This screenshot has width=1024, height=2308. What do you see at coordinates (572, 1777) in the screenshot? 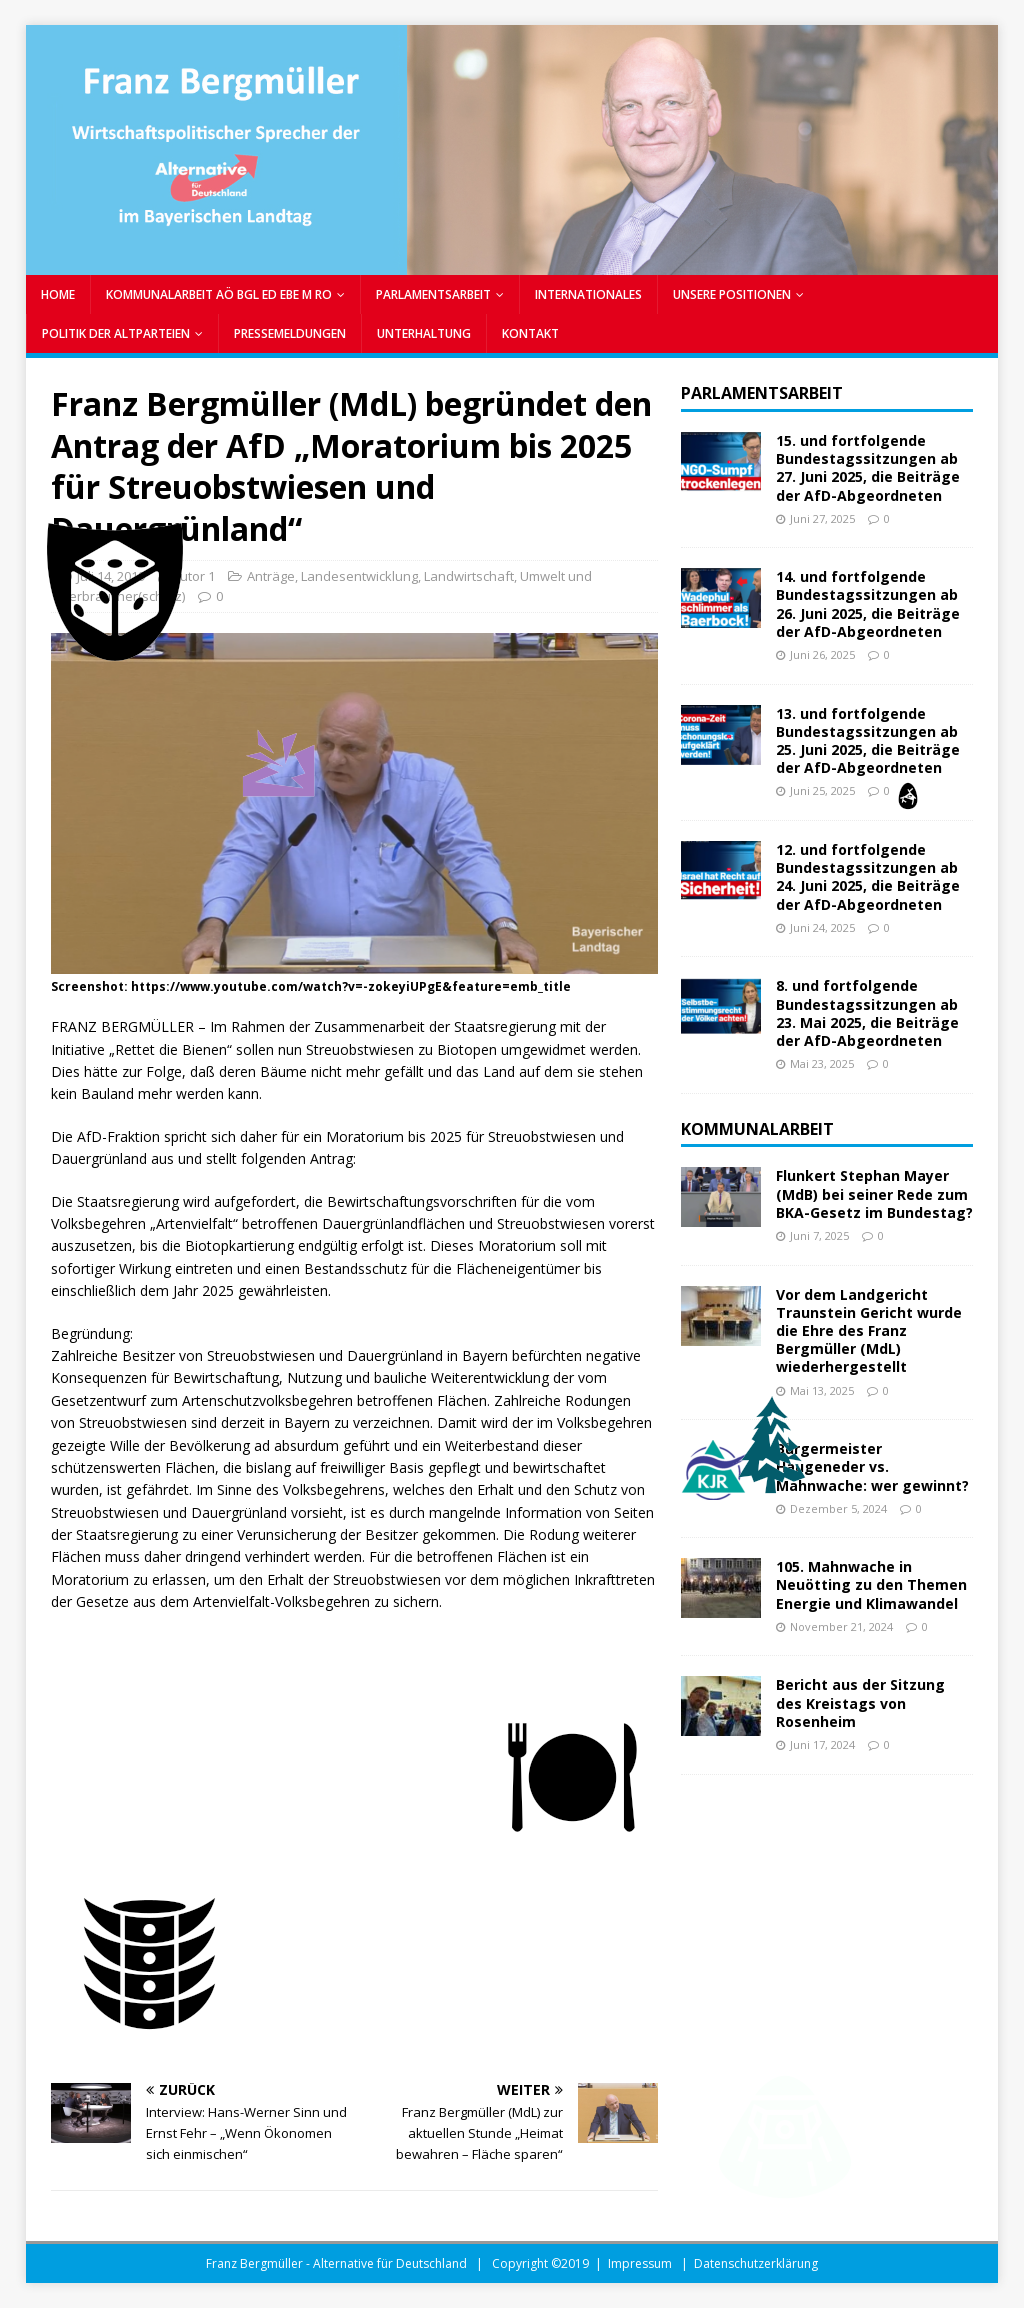
I see `view meal or dining options` at bounding box center [572, 1777].